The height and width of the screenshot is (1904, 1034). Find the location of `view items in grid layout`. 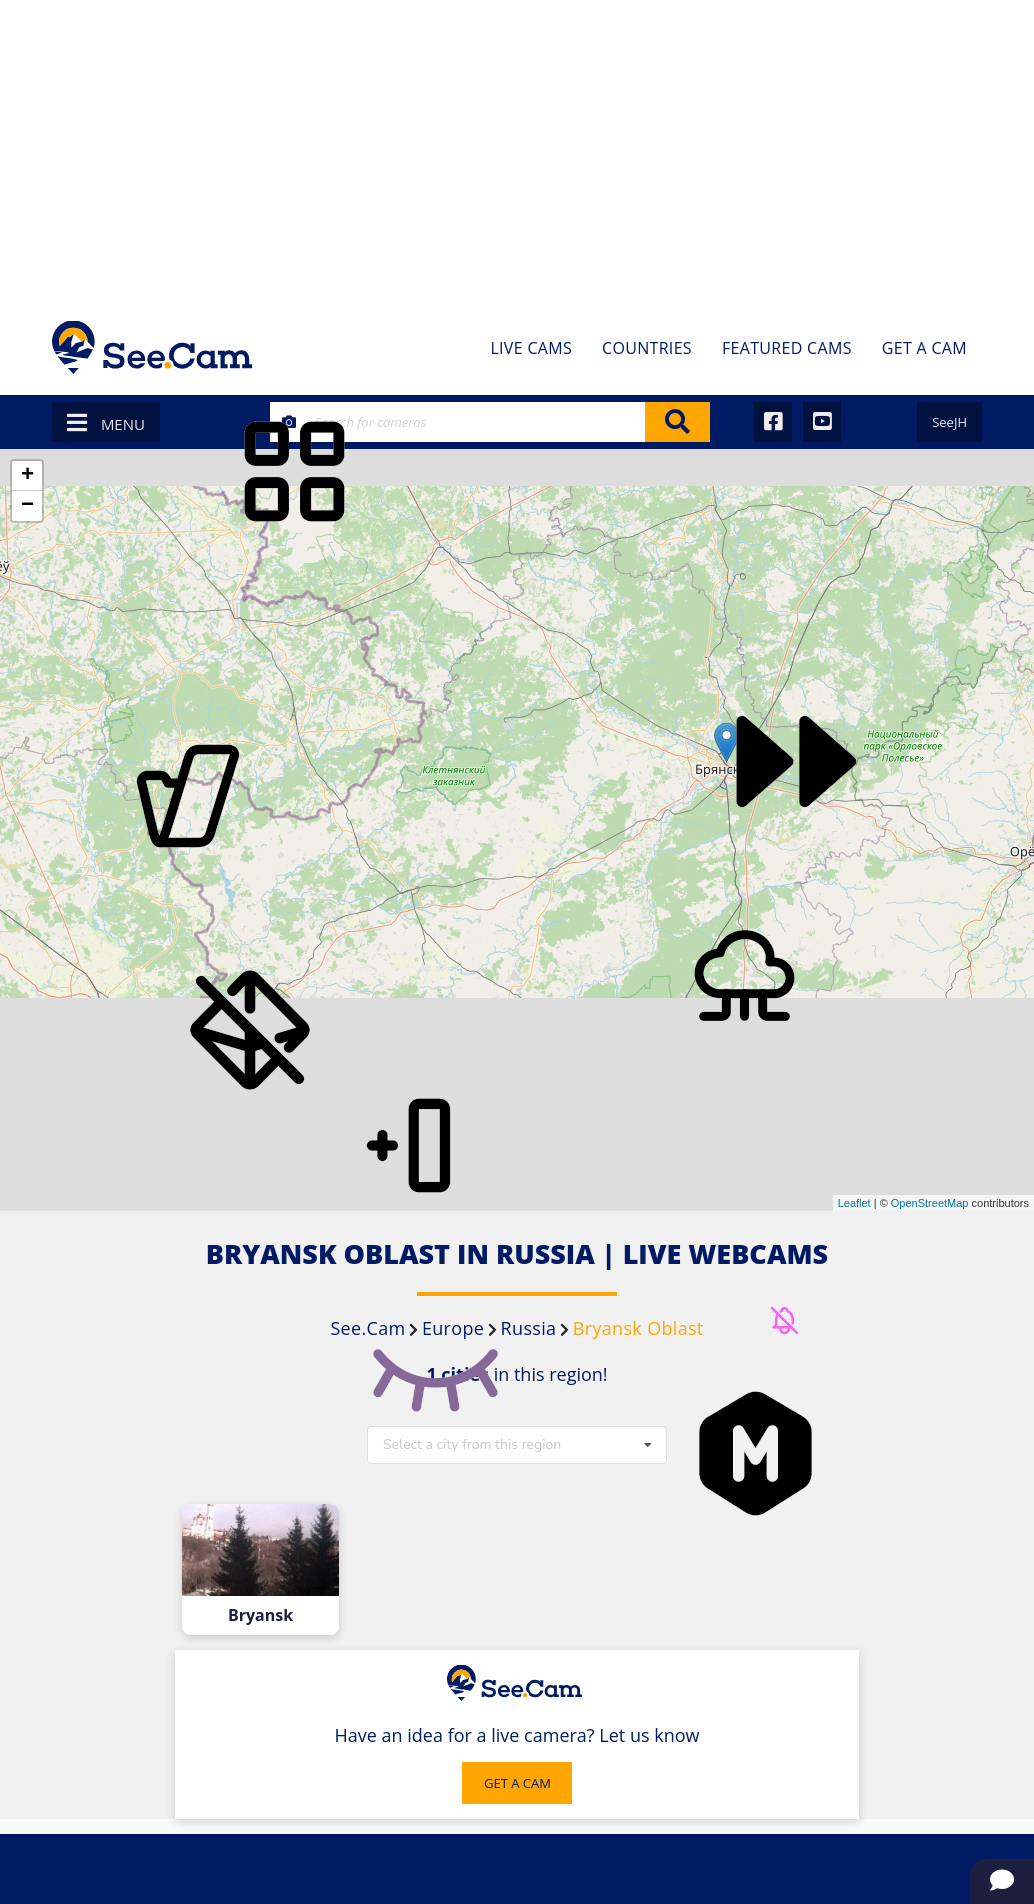

view items in grid layout is located at coordinates (294, 471).